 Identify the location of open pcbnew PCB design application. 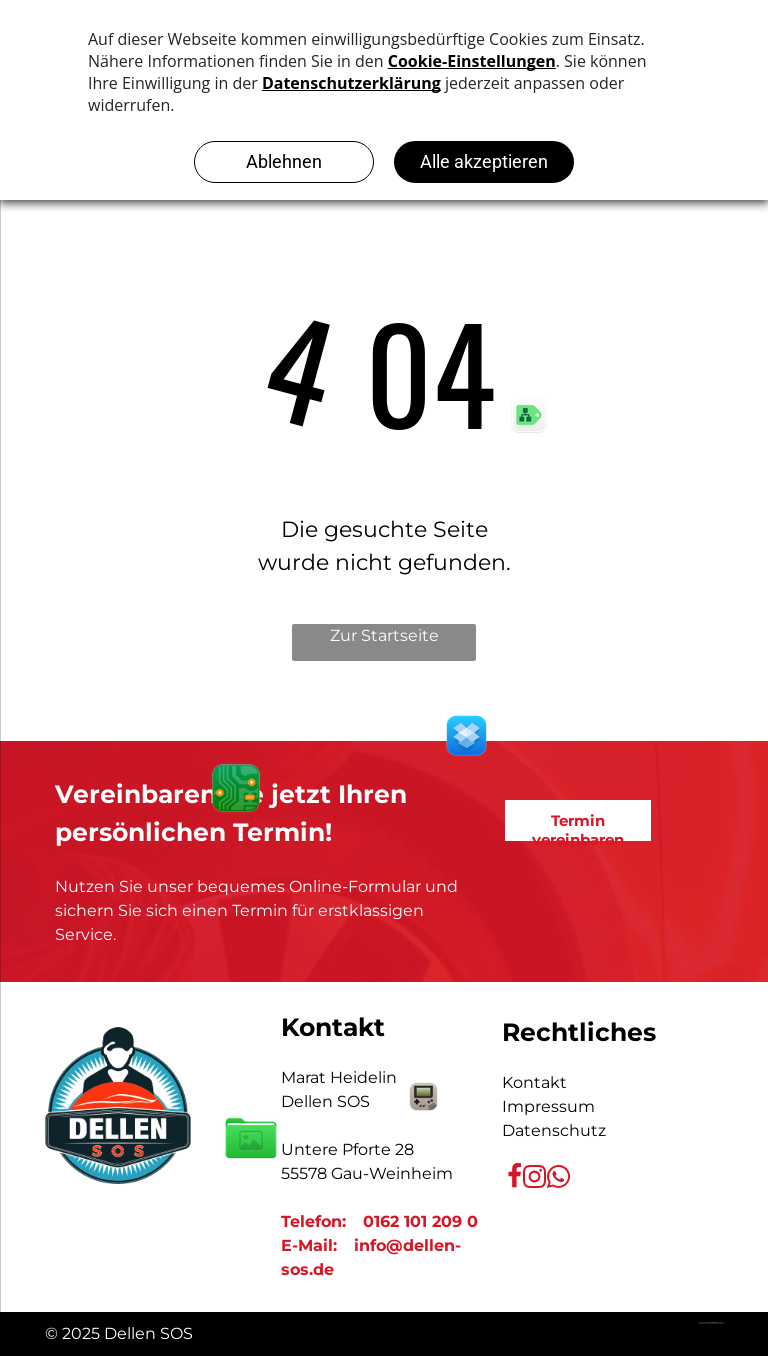
(236, 788).